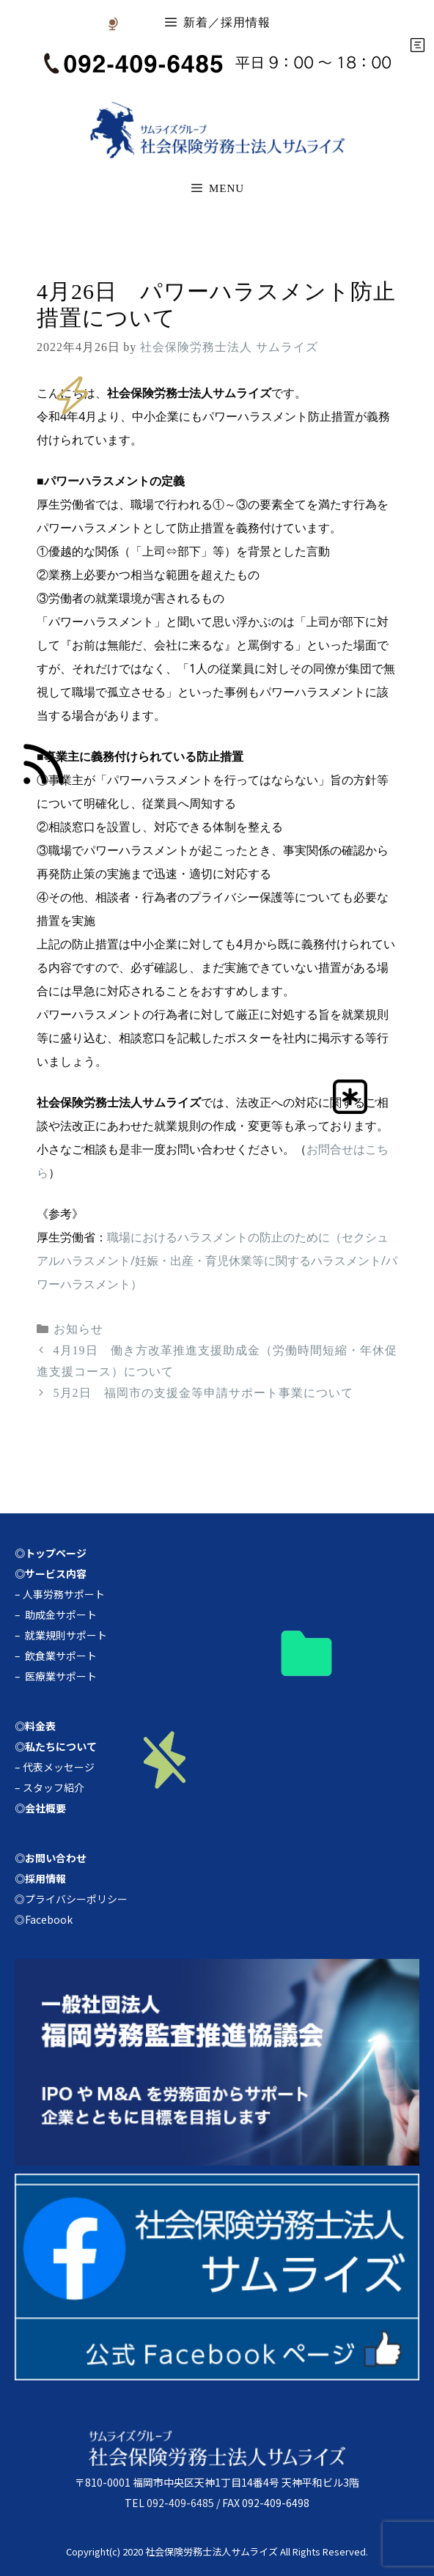 The image size is (434, 2576). Describe the element at coordinates (306, 1653) in the screenshot. I see `open folder or directory` at that location.